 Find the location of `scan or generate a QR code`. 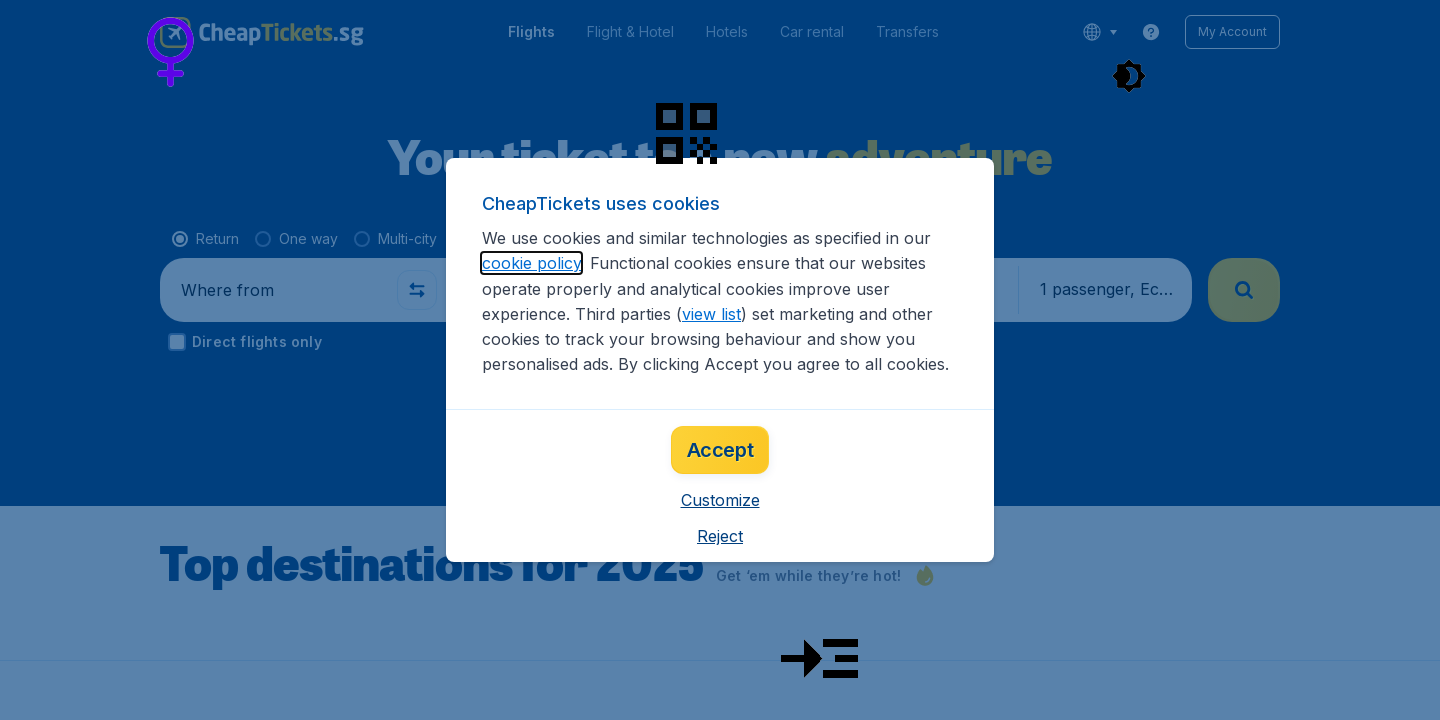

scan or generate a QR code is located at coordinates (686, 133).